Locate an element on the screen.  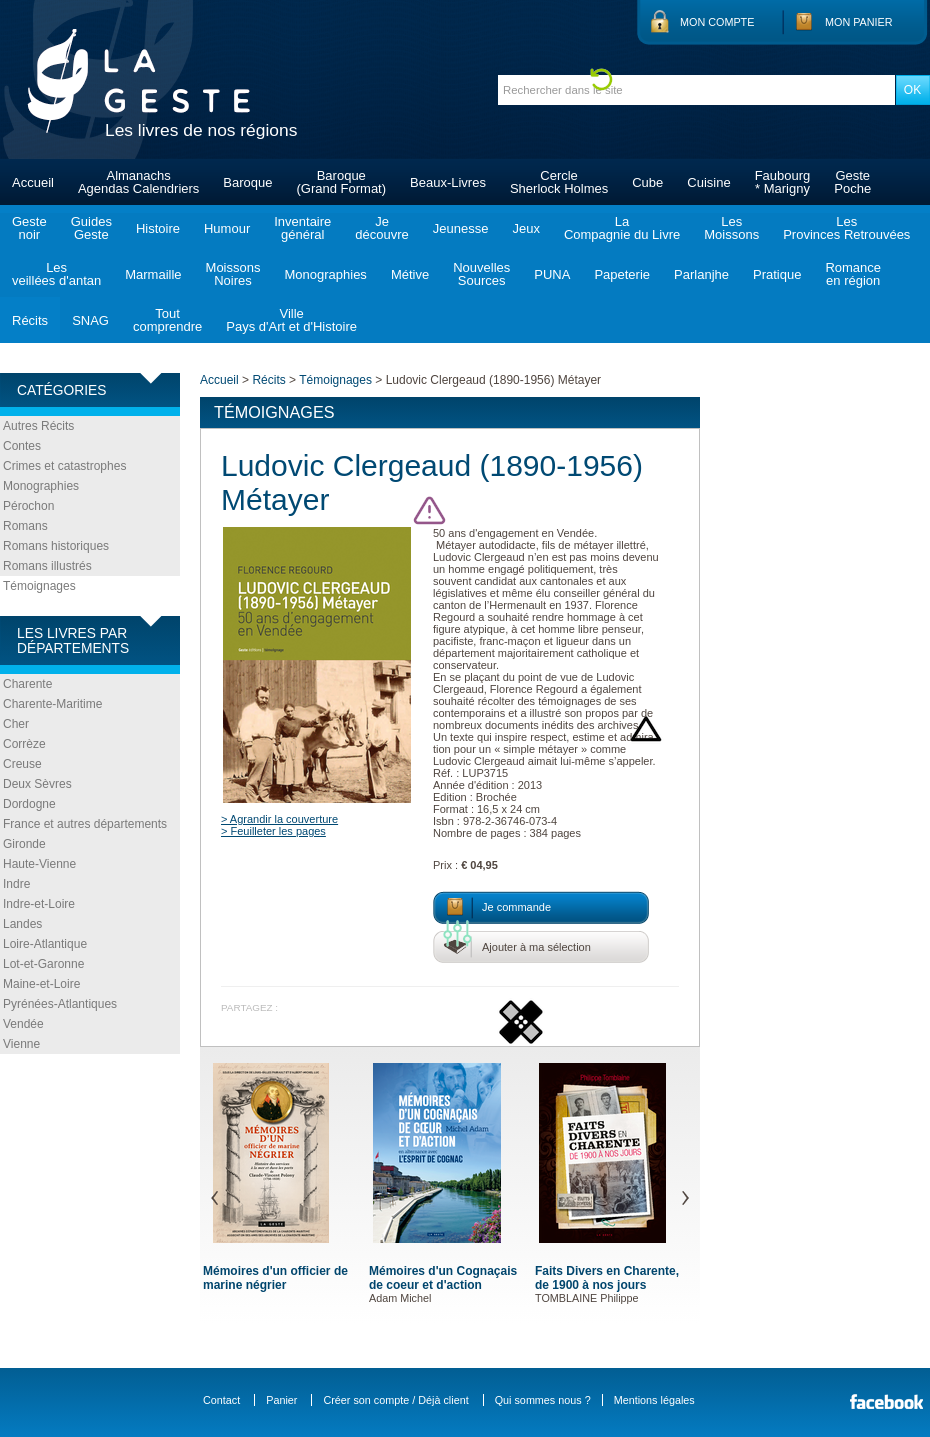
view change history or version log is located at coordinates (646, 728).